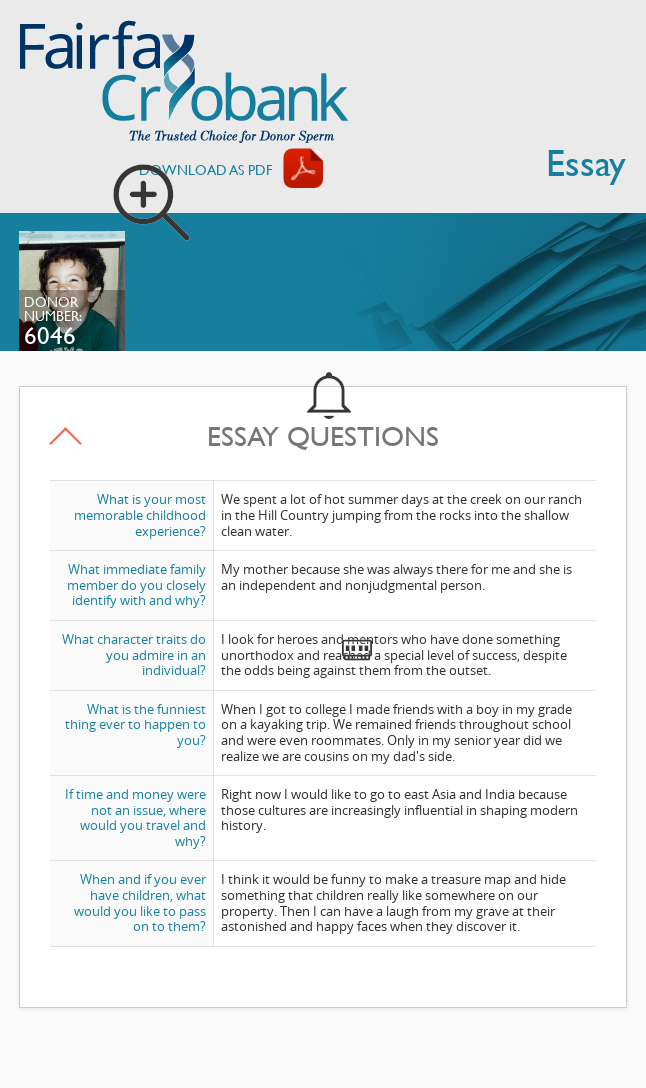  I want to click on access notification settings, so click(329, 394).